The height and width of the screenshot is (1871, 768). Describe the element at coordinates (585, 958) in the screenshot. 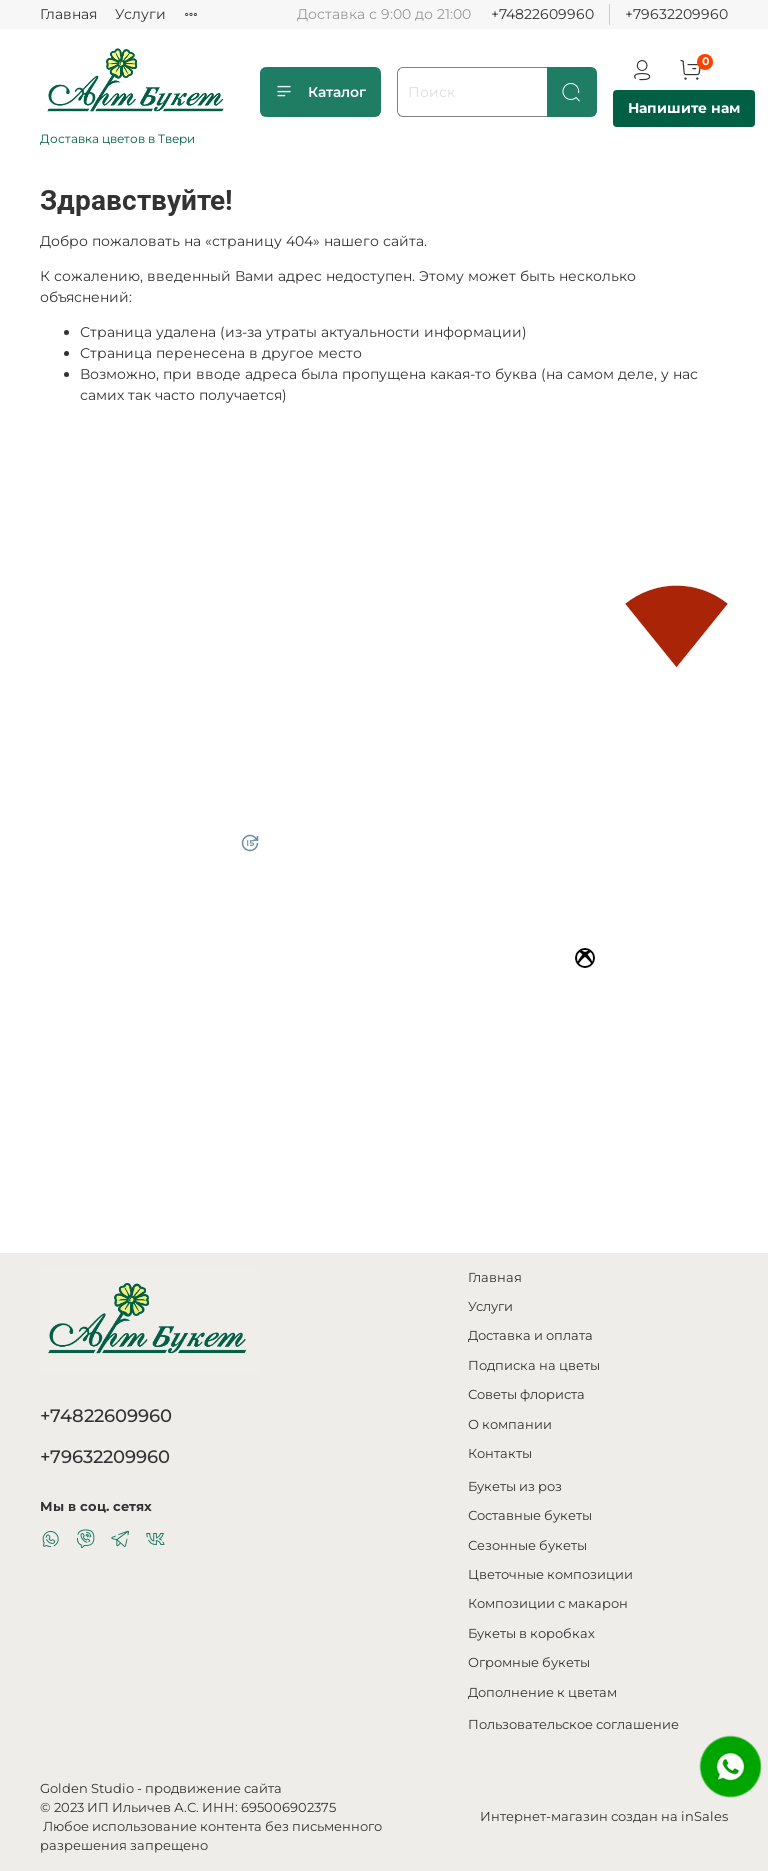

I see `open Xbox app or gaming services` at that location.